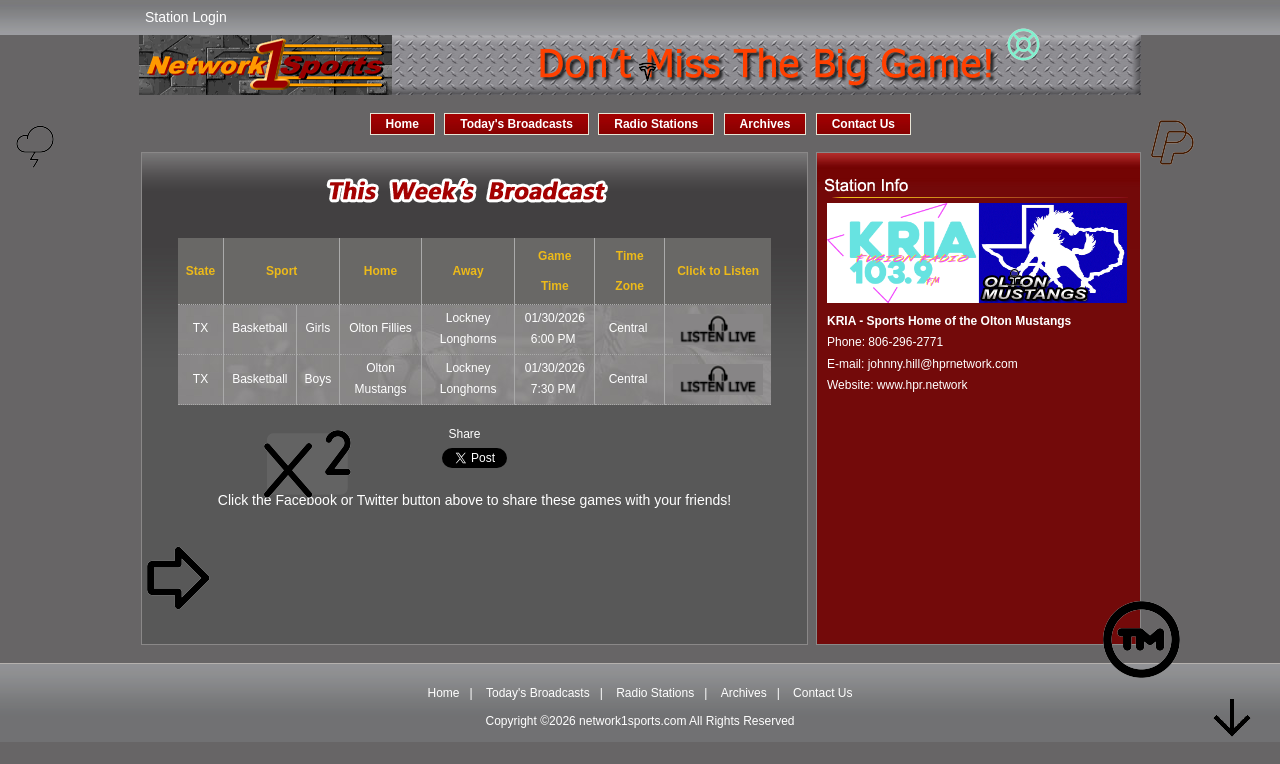 The image size is (1280, 764). Describe the element at coordinates (1014, 277) in the screenshot. I see `mark a location on the map` at that location.